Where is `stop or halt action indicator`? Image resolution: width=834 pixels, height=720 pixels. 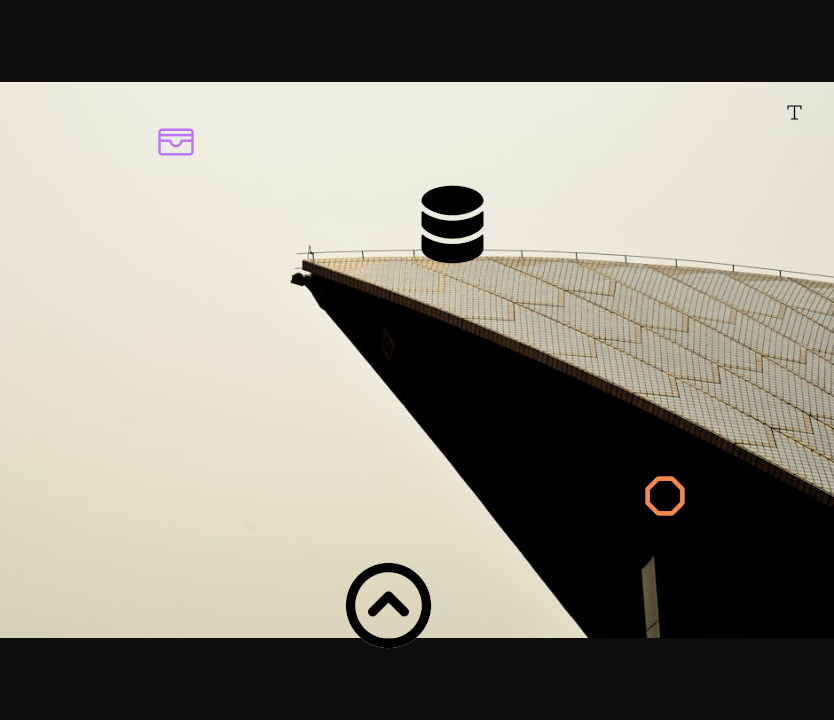
stop or halt action indicator is located at coordinates (665, 496).